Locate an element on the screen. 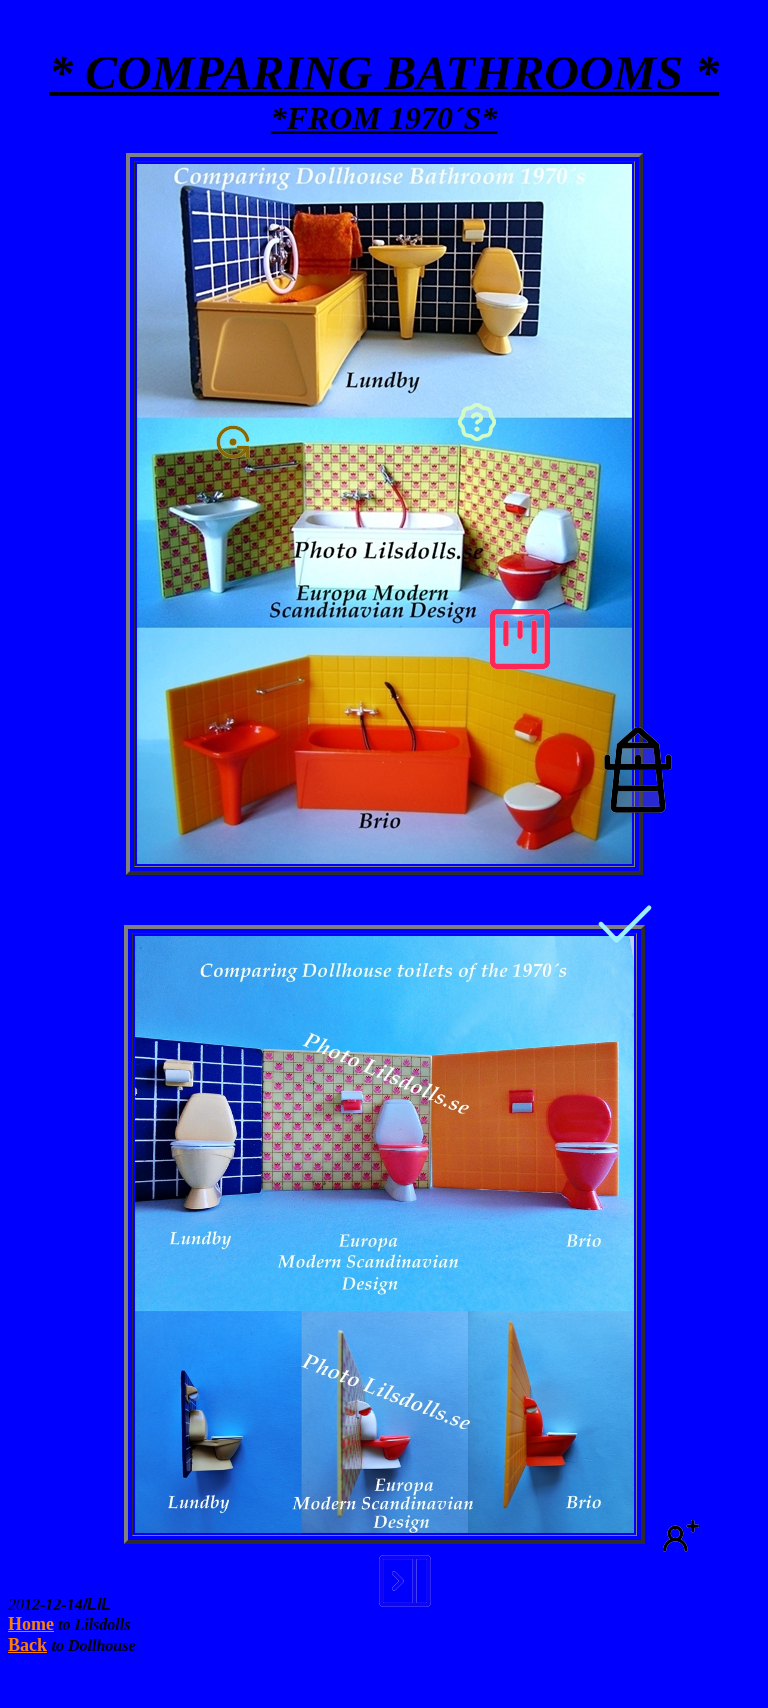 Image resolution: width=768 pixels, height=1708 pixels. confirm or submit an action is located at coordinates (625, 924).